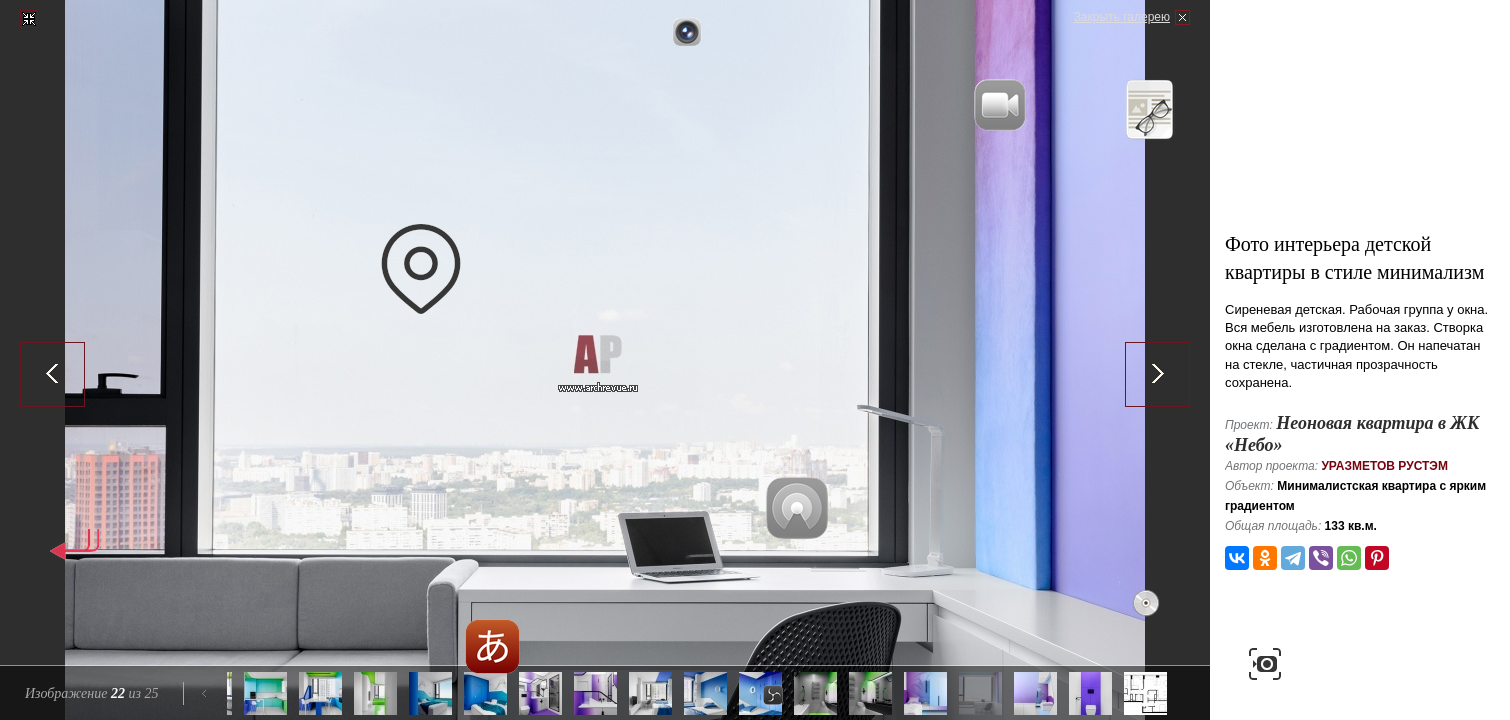 The height and width of the screenshot is (720, 1510). Describe the element at coordinates (1265, 664) in the screenshot. I see `start screen recording with Kooha` at that location.